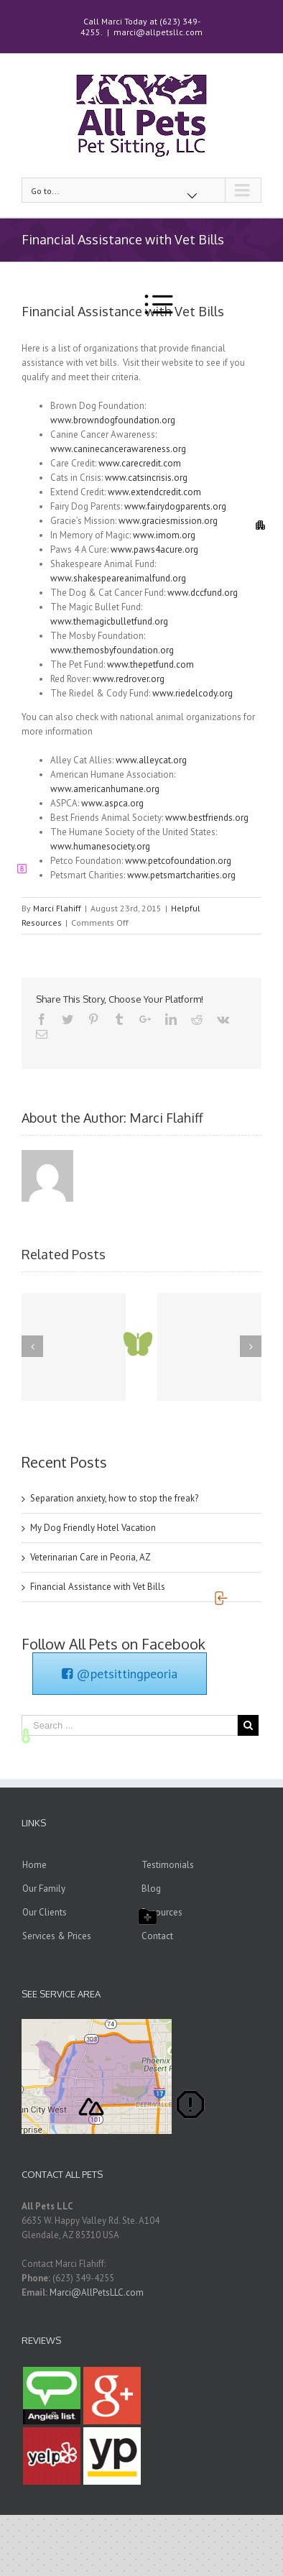 This screenshot has width=283, height=2576. I want to click on view apartment listings, so click(260, 525).